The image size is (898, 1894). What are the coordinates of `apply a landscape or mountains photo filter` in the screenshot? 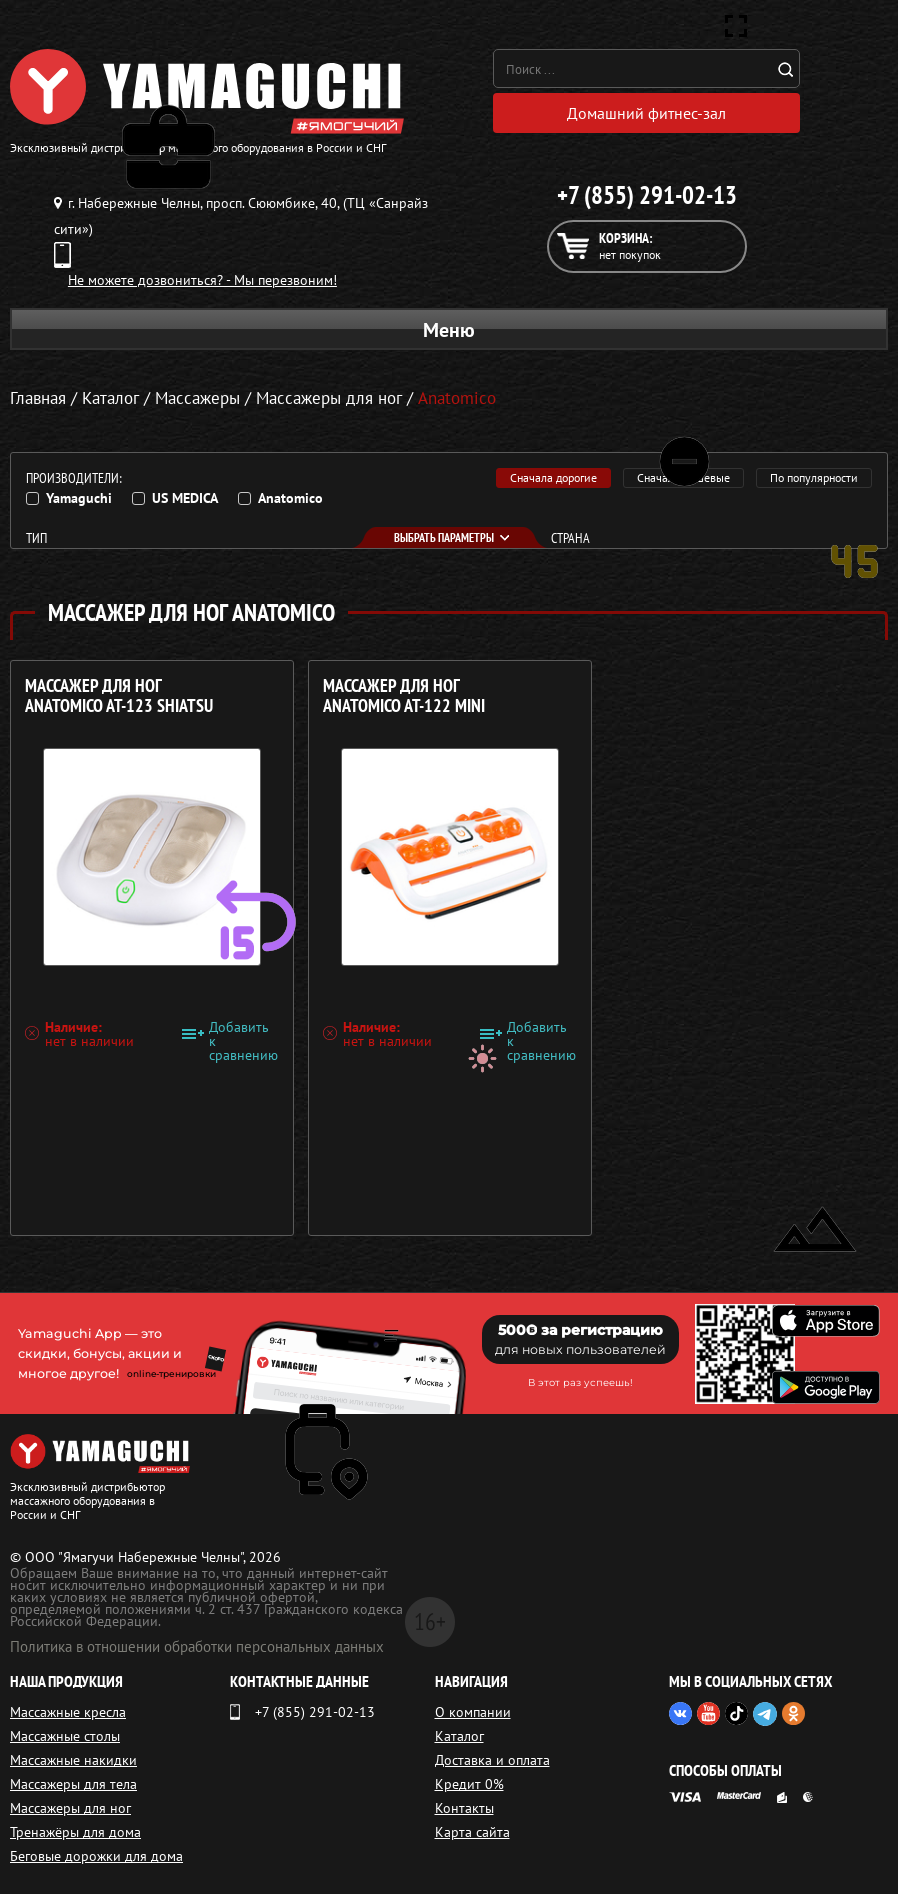 It's located at (815, 1229).